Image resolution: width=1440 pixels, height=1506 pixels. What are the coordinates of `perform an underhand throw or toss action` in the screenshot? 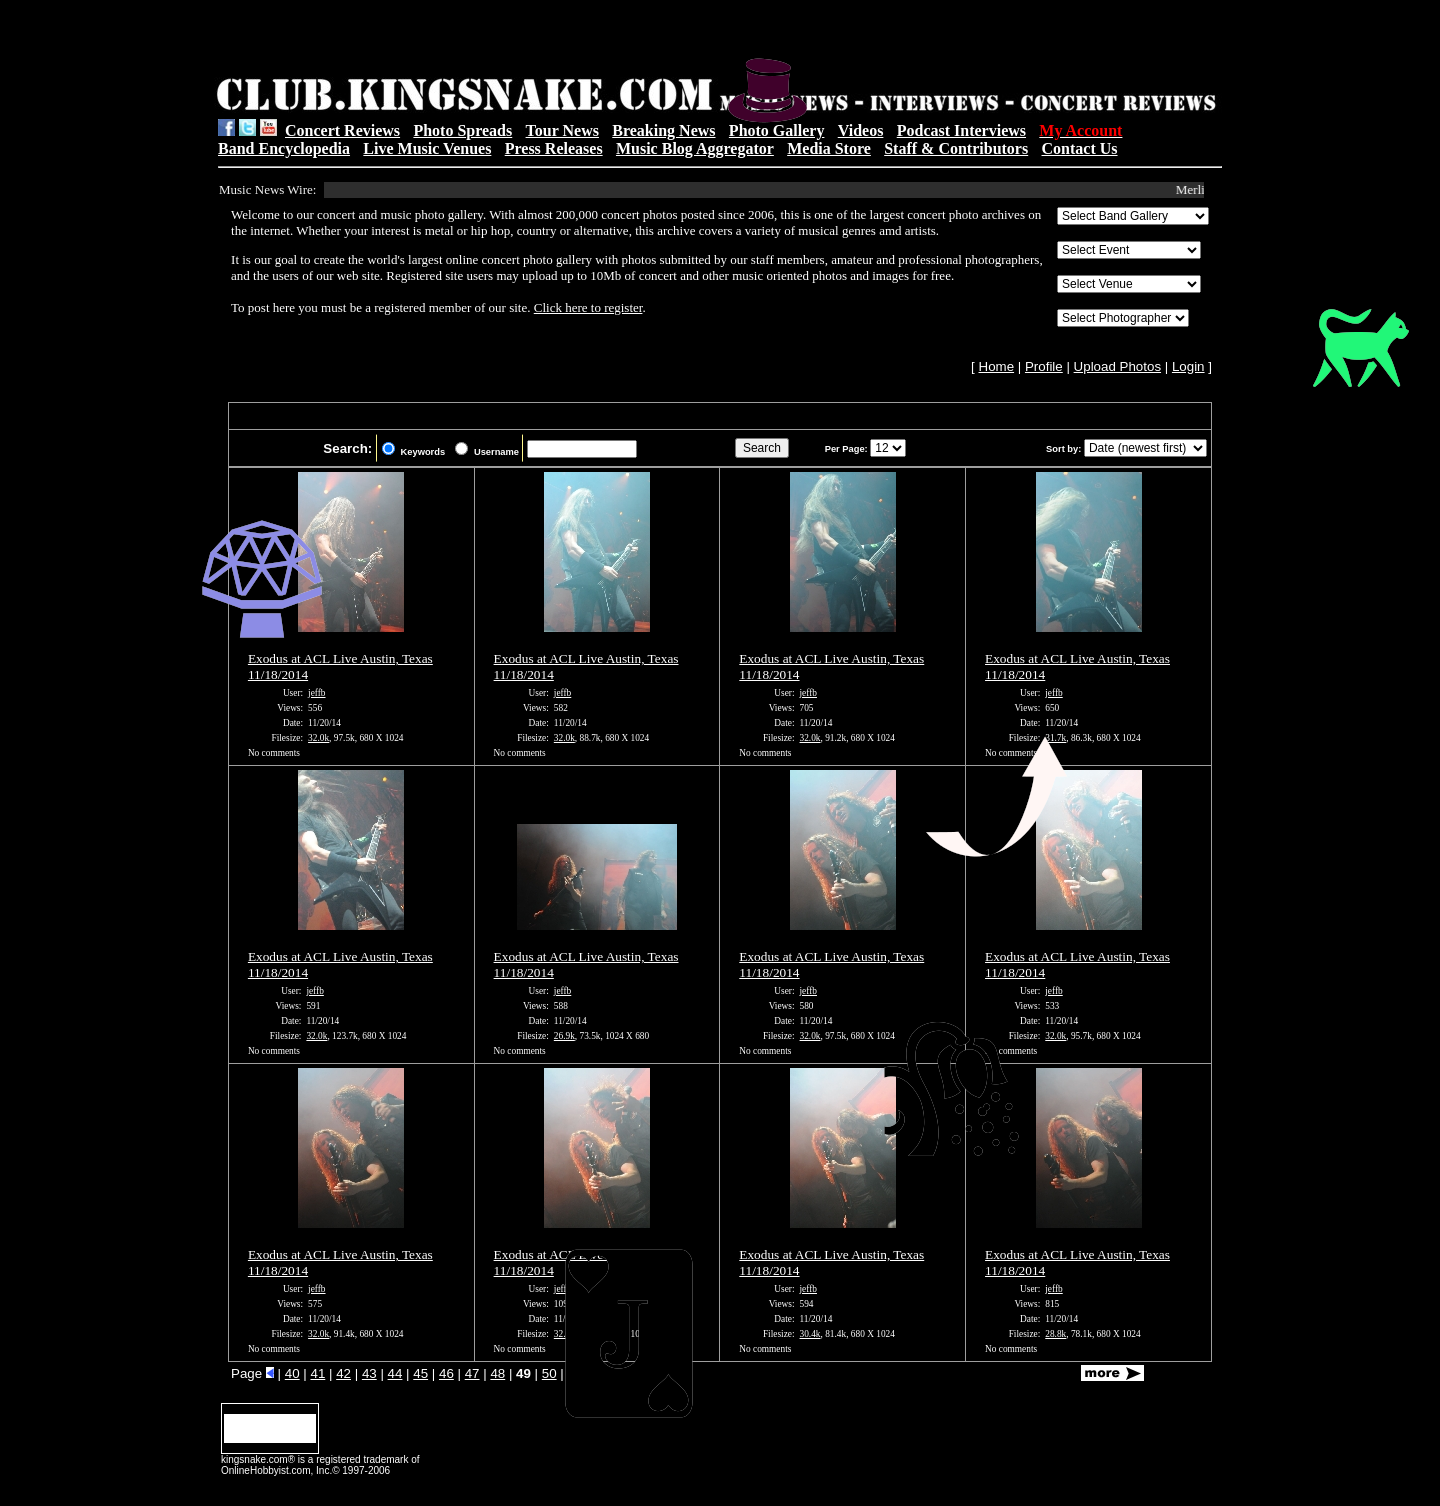 It's located at (994, 796).